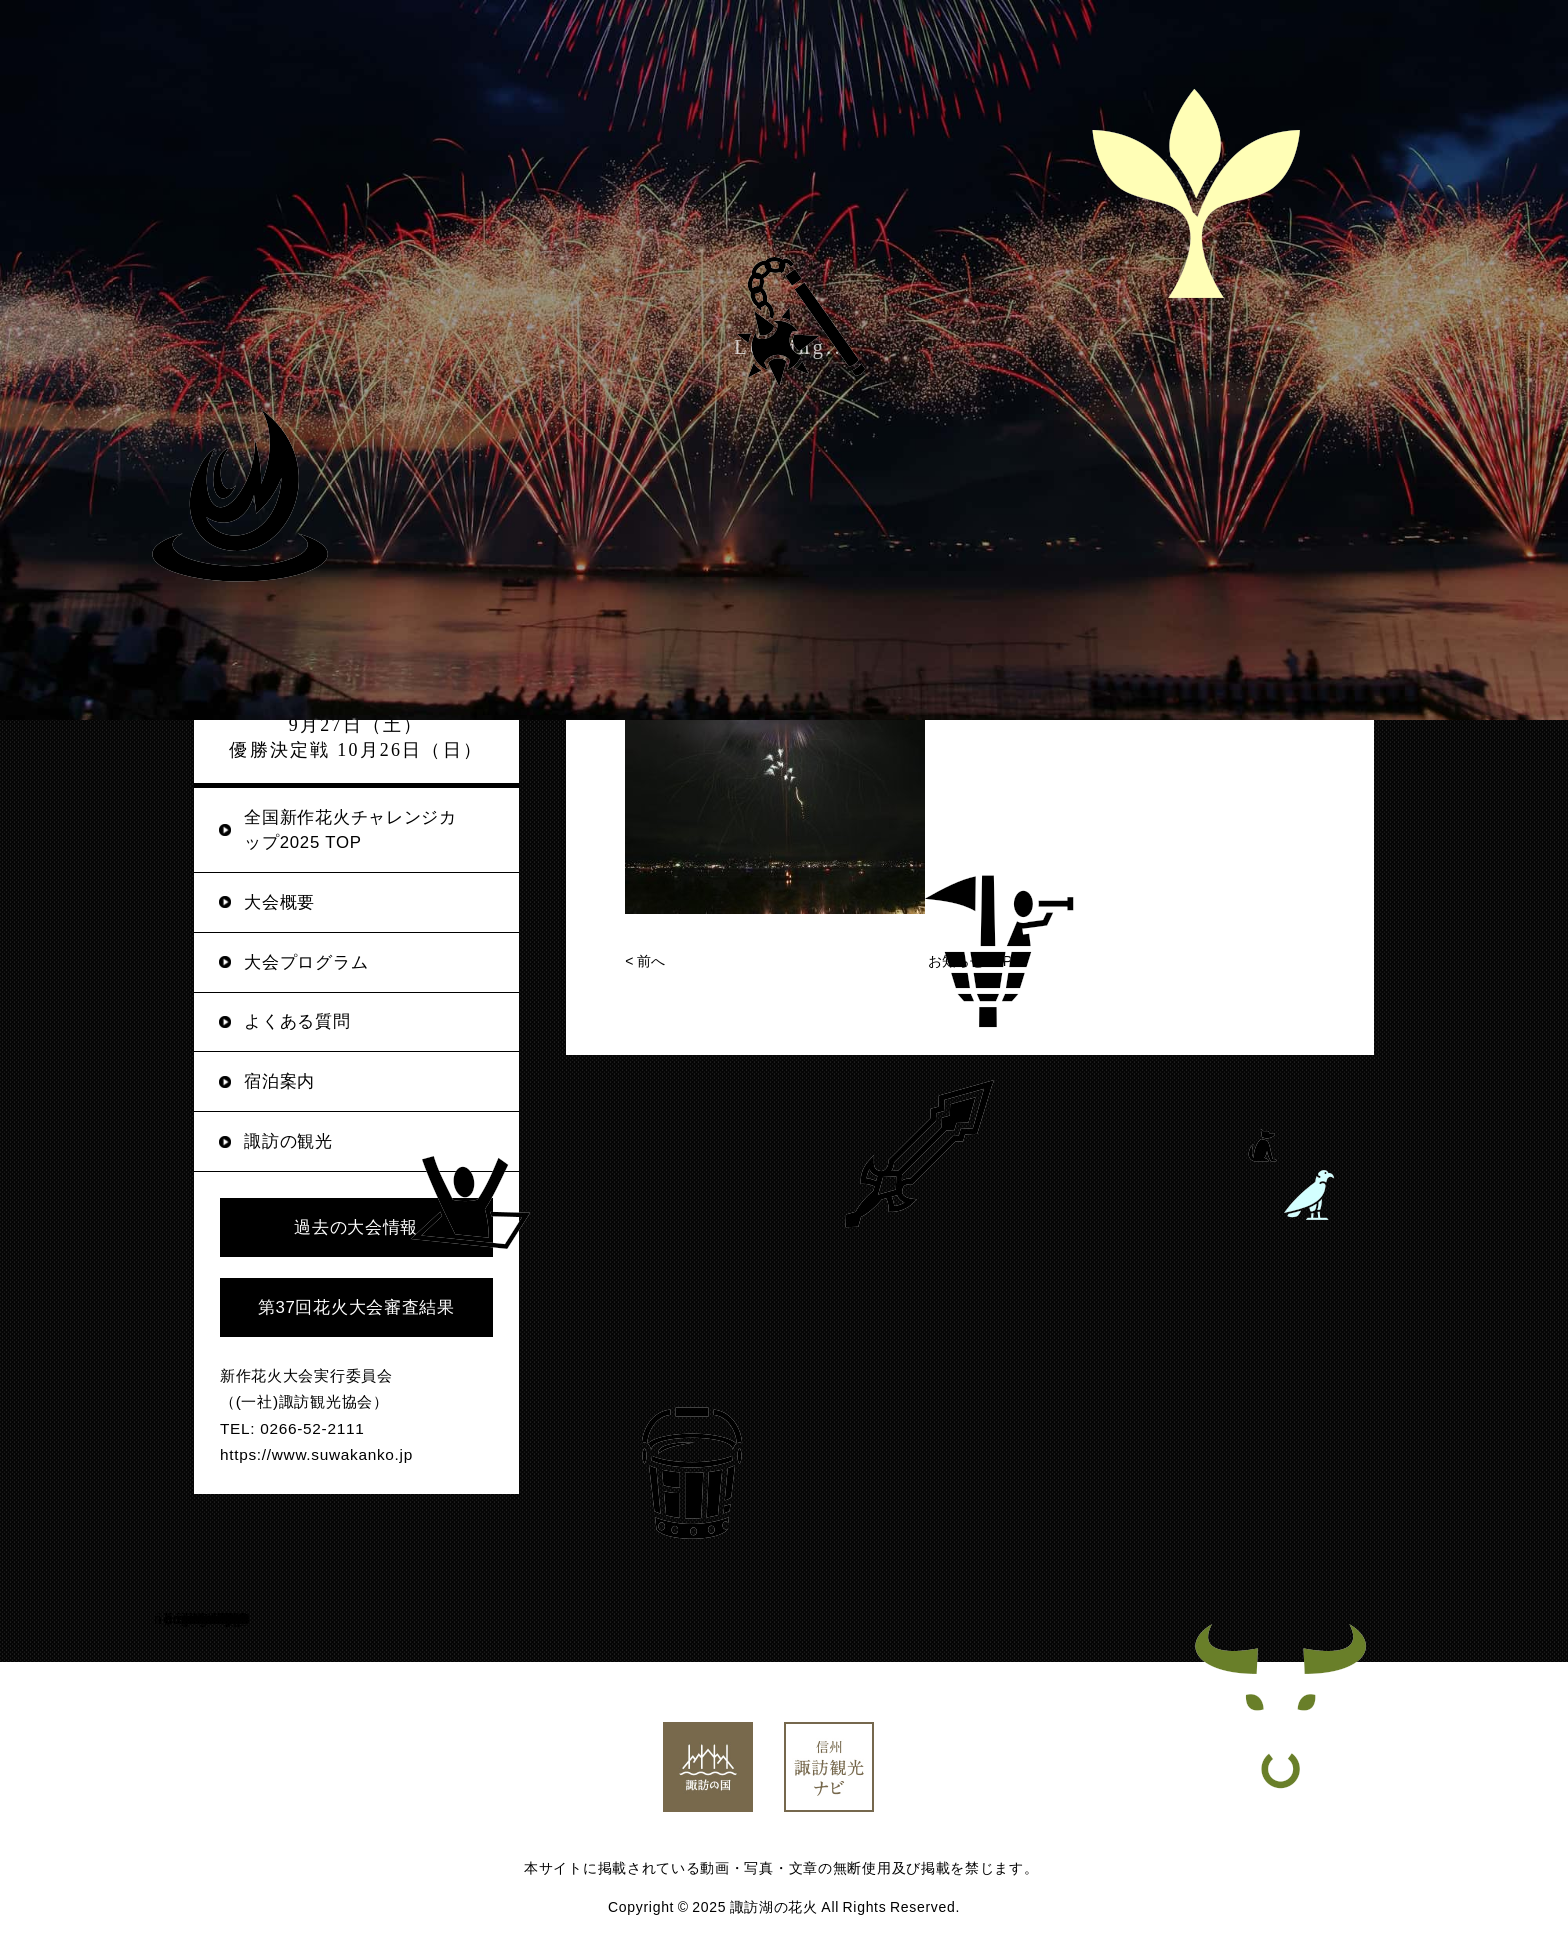 Image resolution: width=1568 pixels, height=1960 pixels. I want to click on access pet or animal-related features, so click(1262, 1145).